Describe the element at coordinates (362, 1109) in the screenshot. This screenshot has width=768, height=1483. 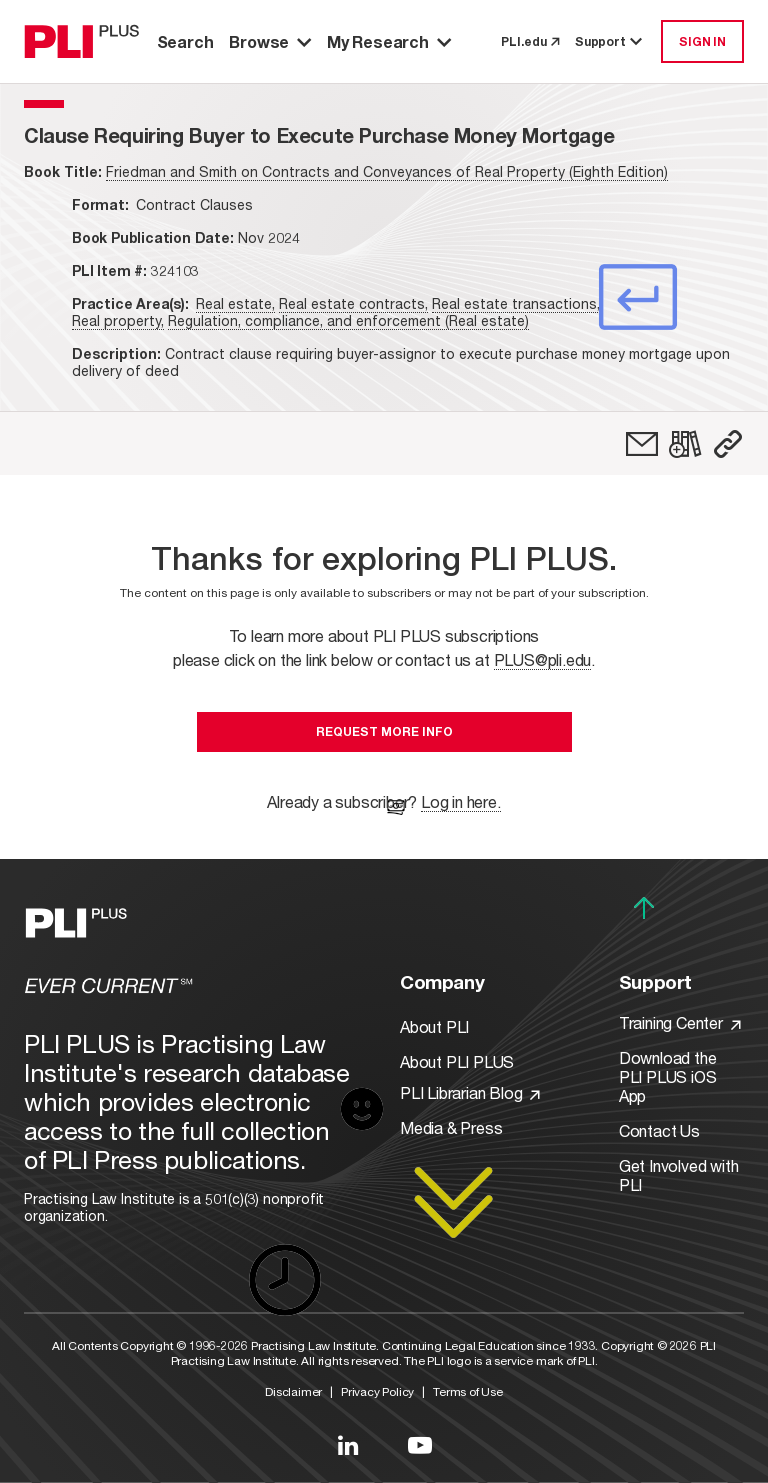
I see `add an emoji or reaction` at that location.